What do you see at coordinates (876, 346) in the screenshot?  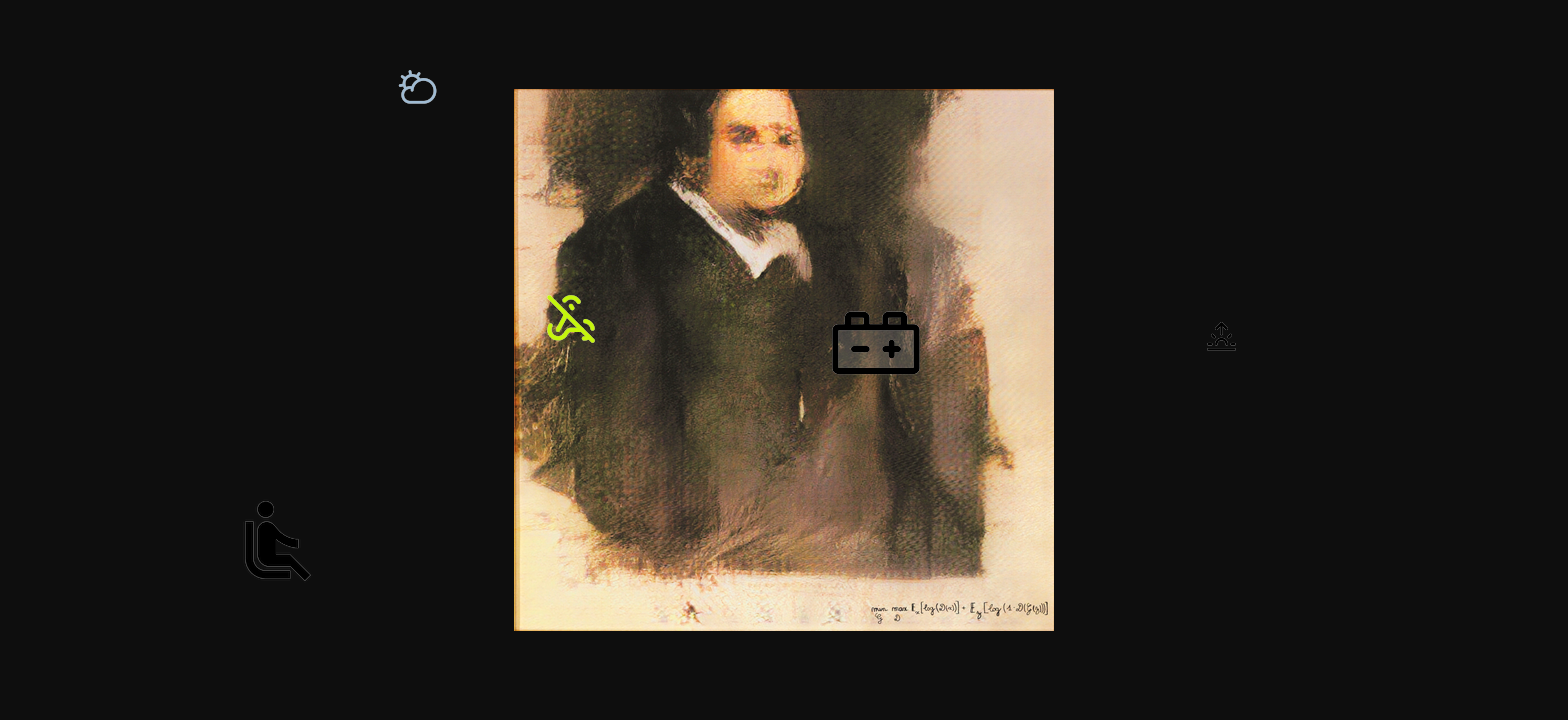 I see `view car battery status` at bounding box center [876, 346].